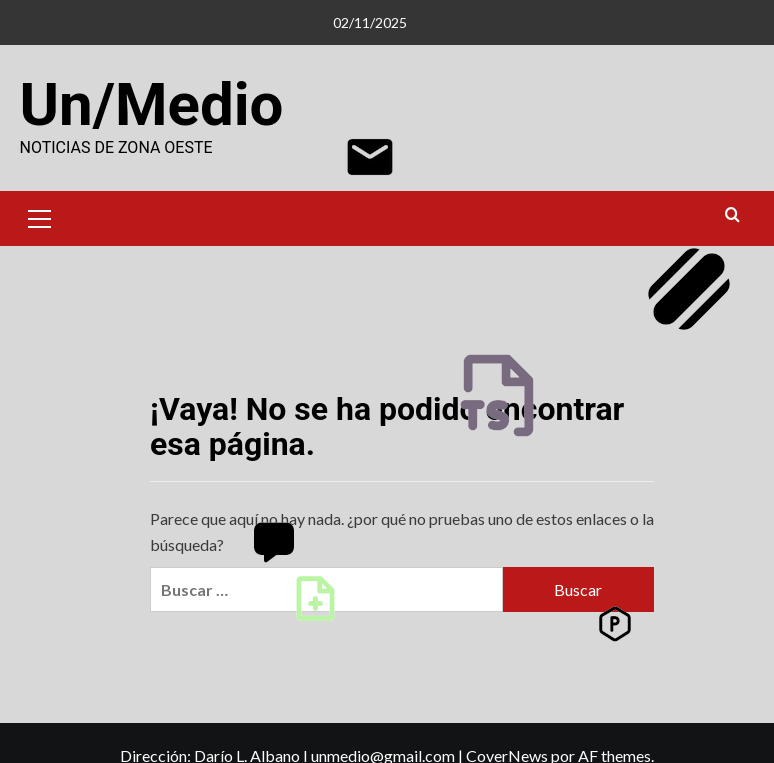 The width and height of the screenshot is (774, 763). I want to click on indicates parking available or parking location, so click(615, 624).